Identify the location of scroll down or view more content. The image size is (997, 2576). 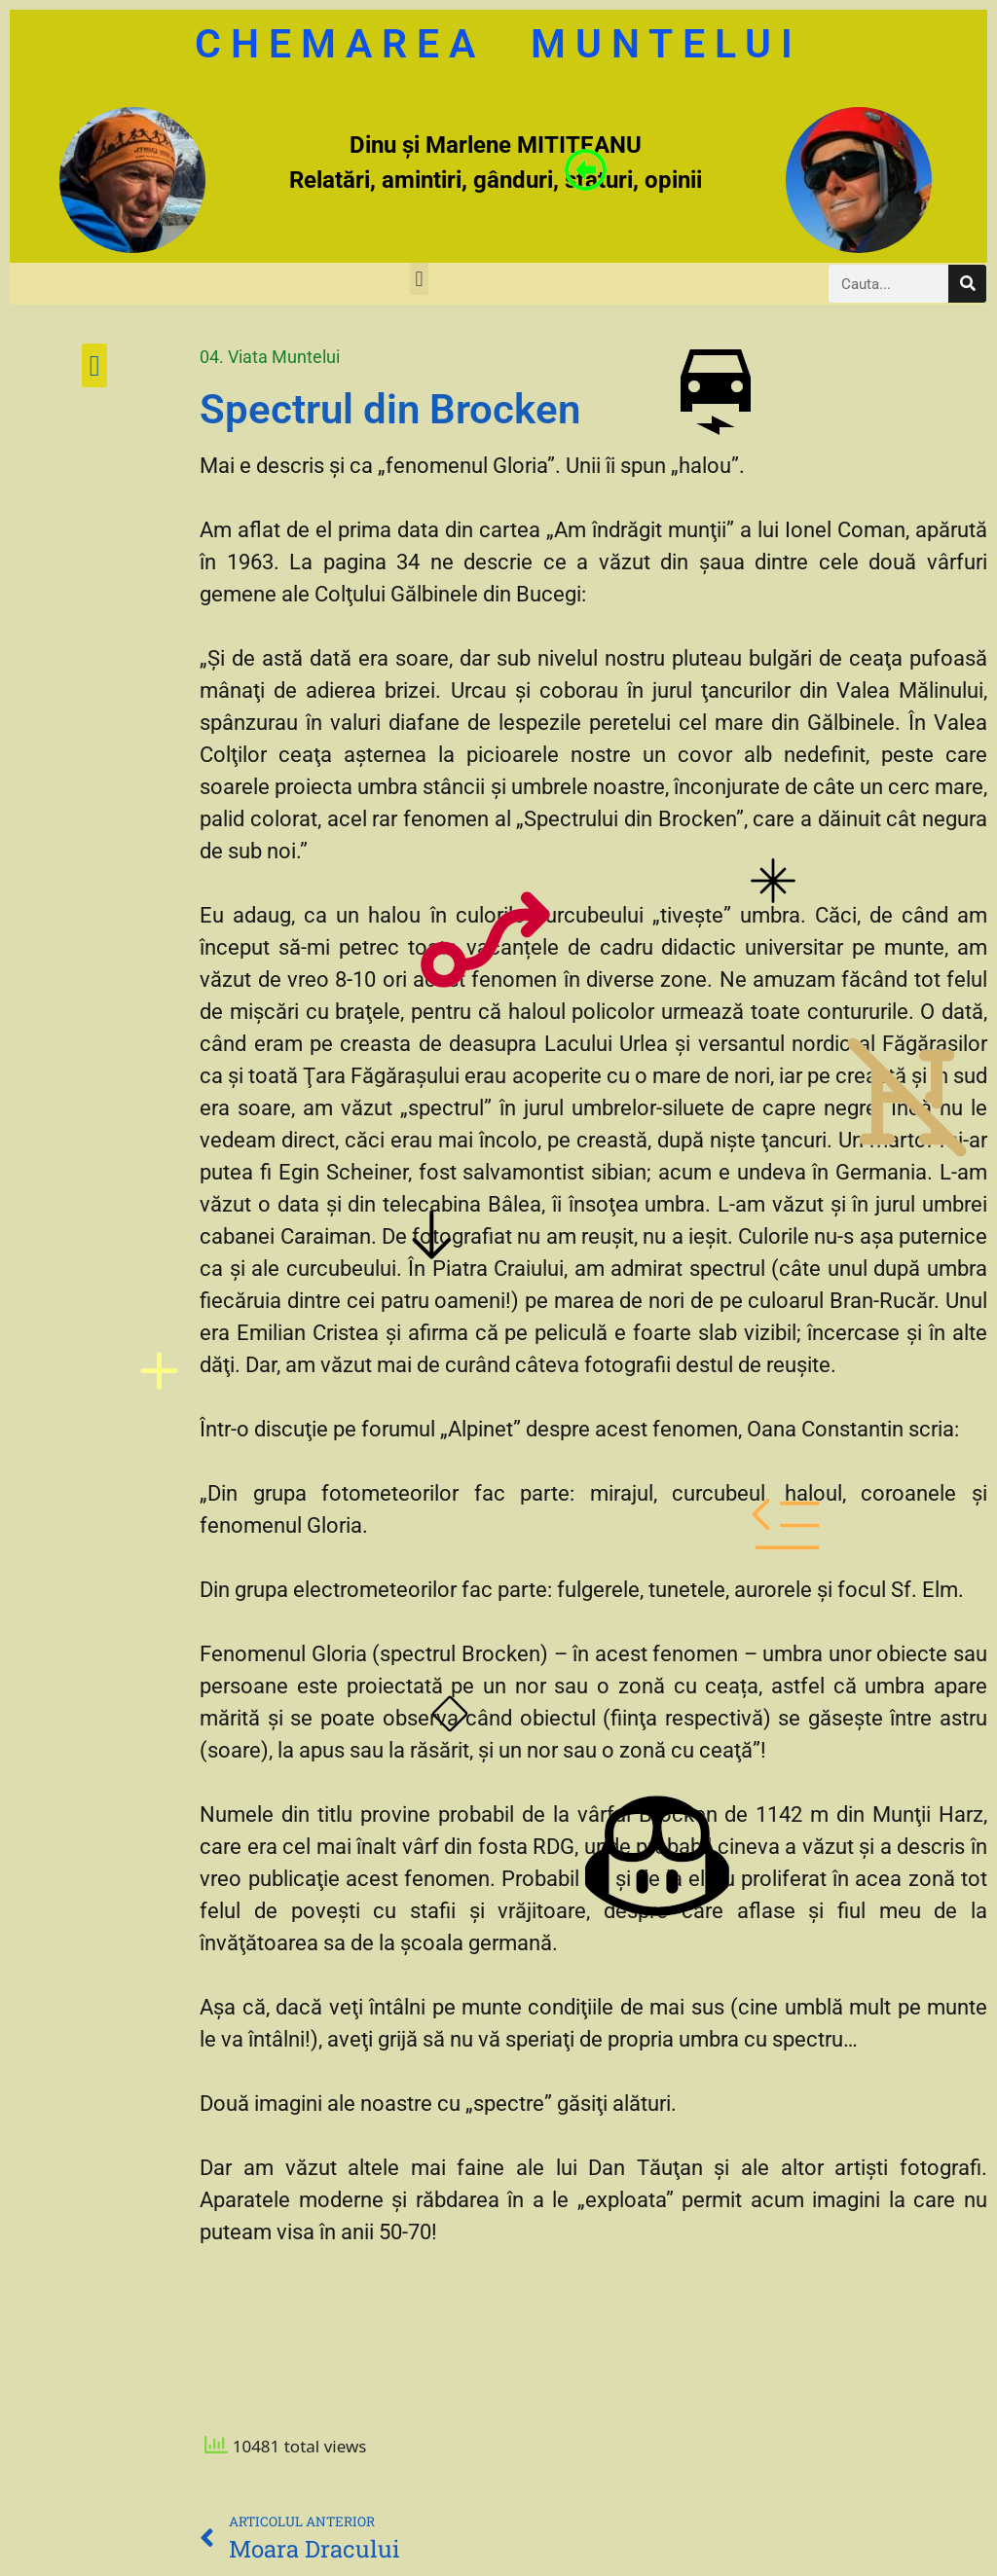
(432, 1235).